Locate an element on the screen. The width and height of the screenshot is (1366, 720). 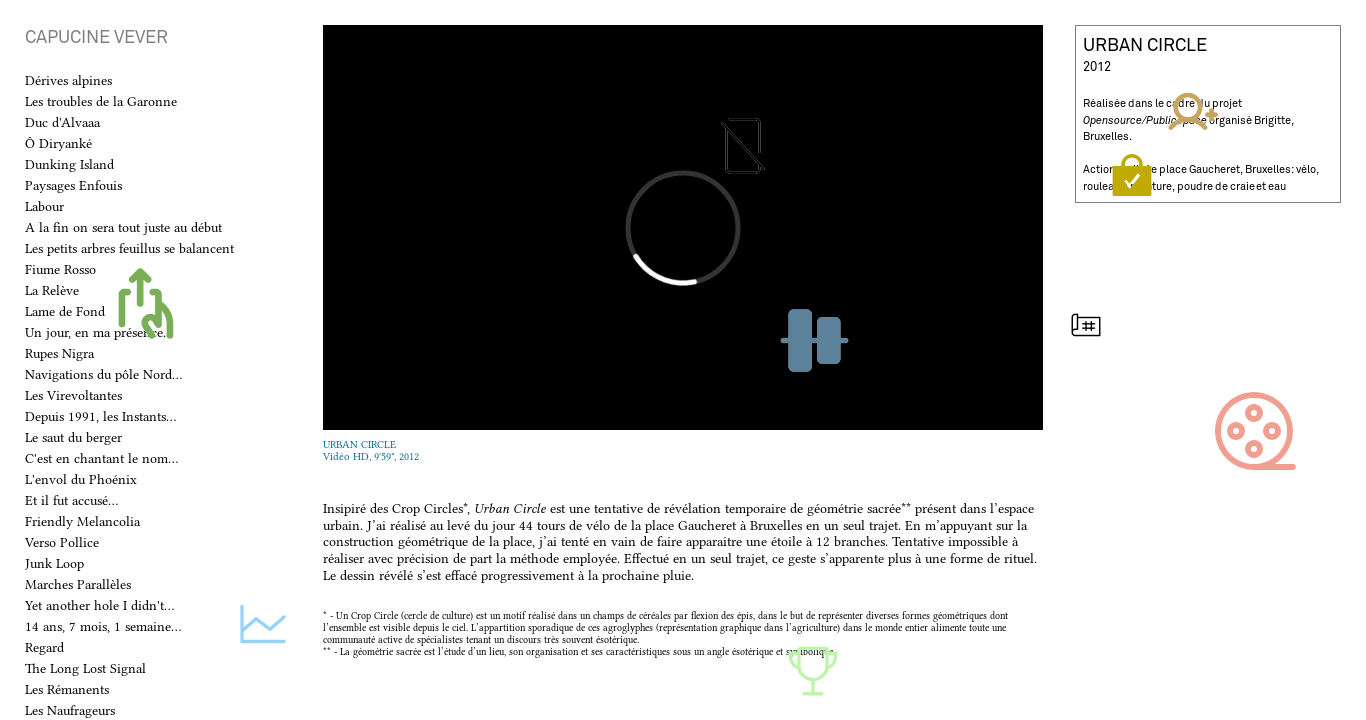
add a new user or contact is located at coordinates (1192, 113).